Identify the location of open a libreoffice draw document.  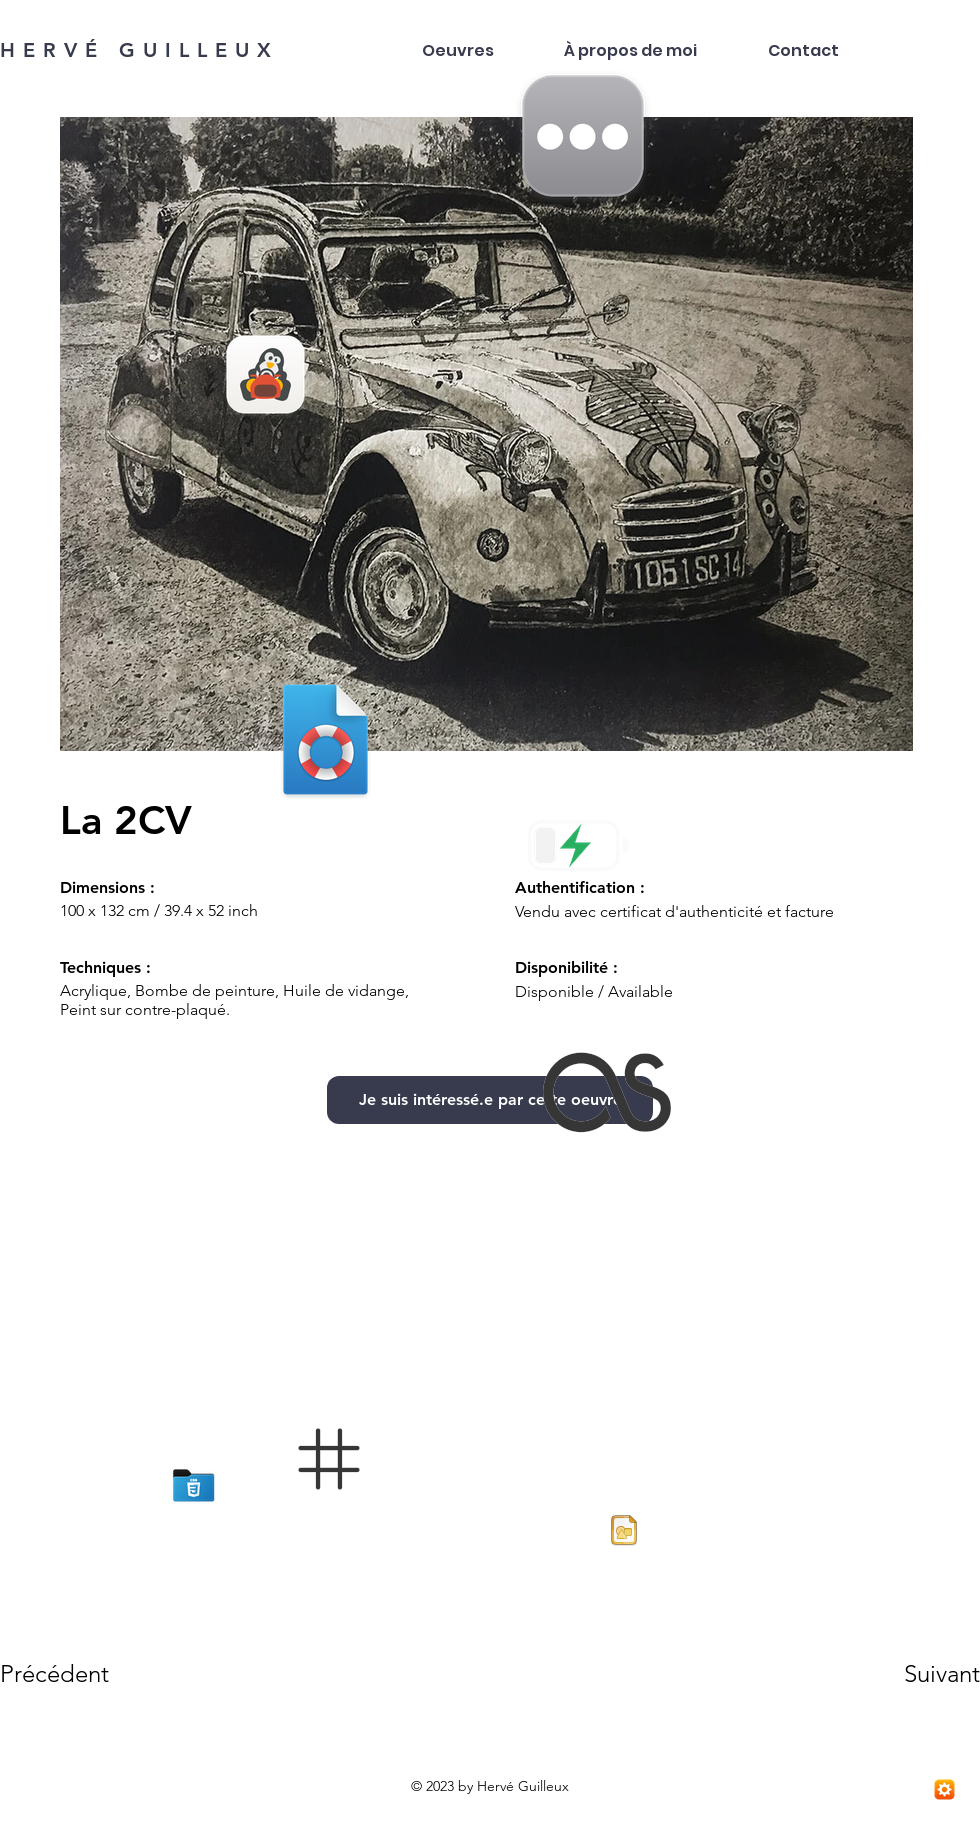
(624, 1530).